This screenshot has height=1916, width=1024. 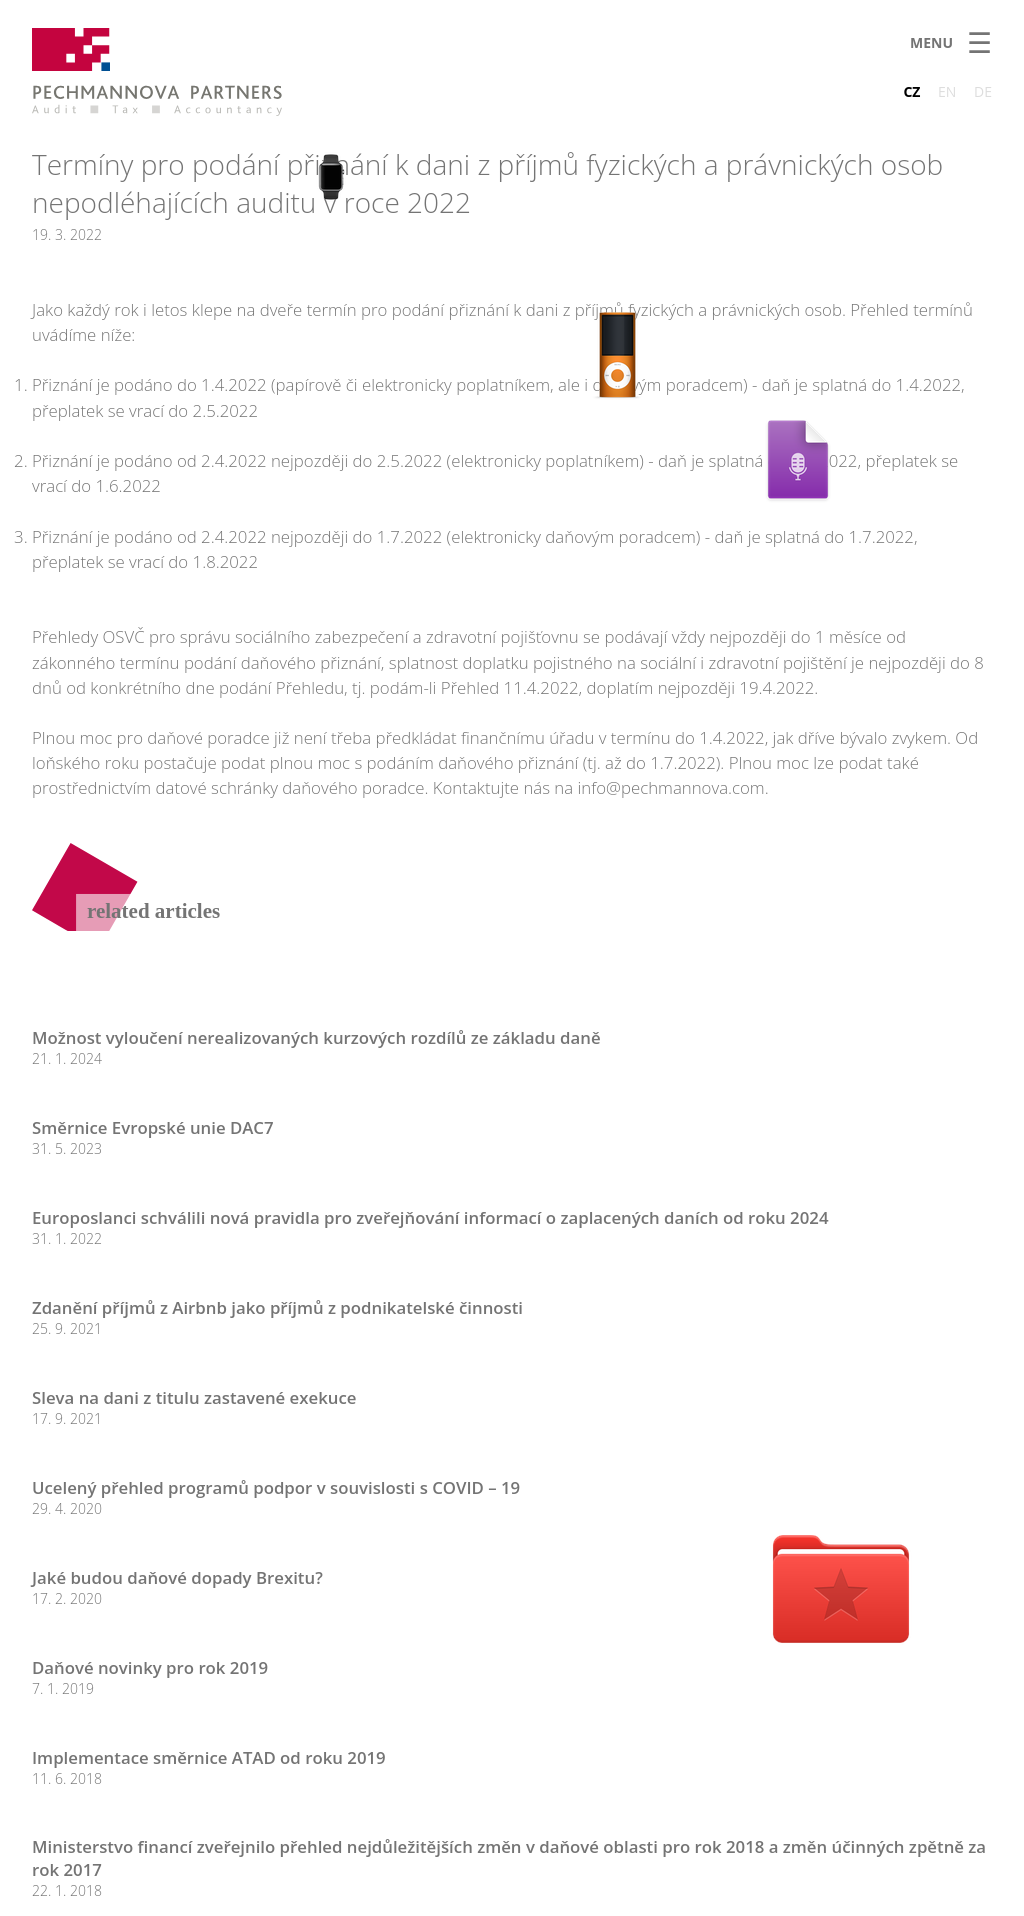 I want to click on sync music to ipod nano device, so click(x=617, y=356).